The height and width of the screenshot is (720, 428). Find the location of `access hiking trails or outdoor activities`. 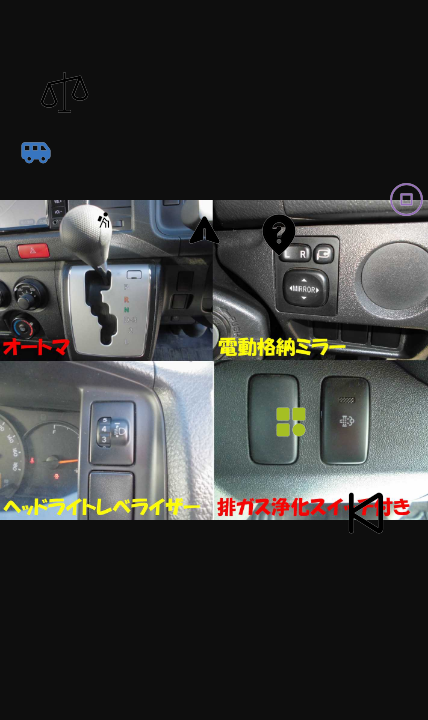

access hiking trails or outdoor activities is located at coordinates (104, 220).